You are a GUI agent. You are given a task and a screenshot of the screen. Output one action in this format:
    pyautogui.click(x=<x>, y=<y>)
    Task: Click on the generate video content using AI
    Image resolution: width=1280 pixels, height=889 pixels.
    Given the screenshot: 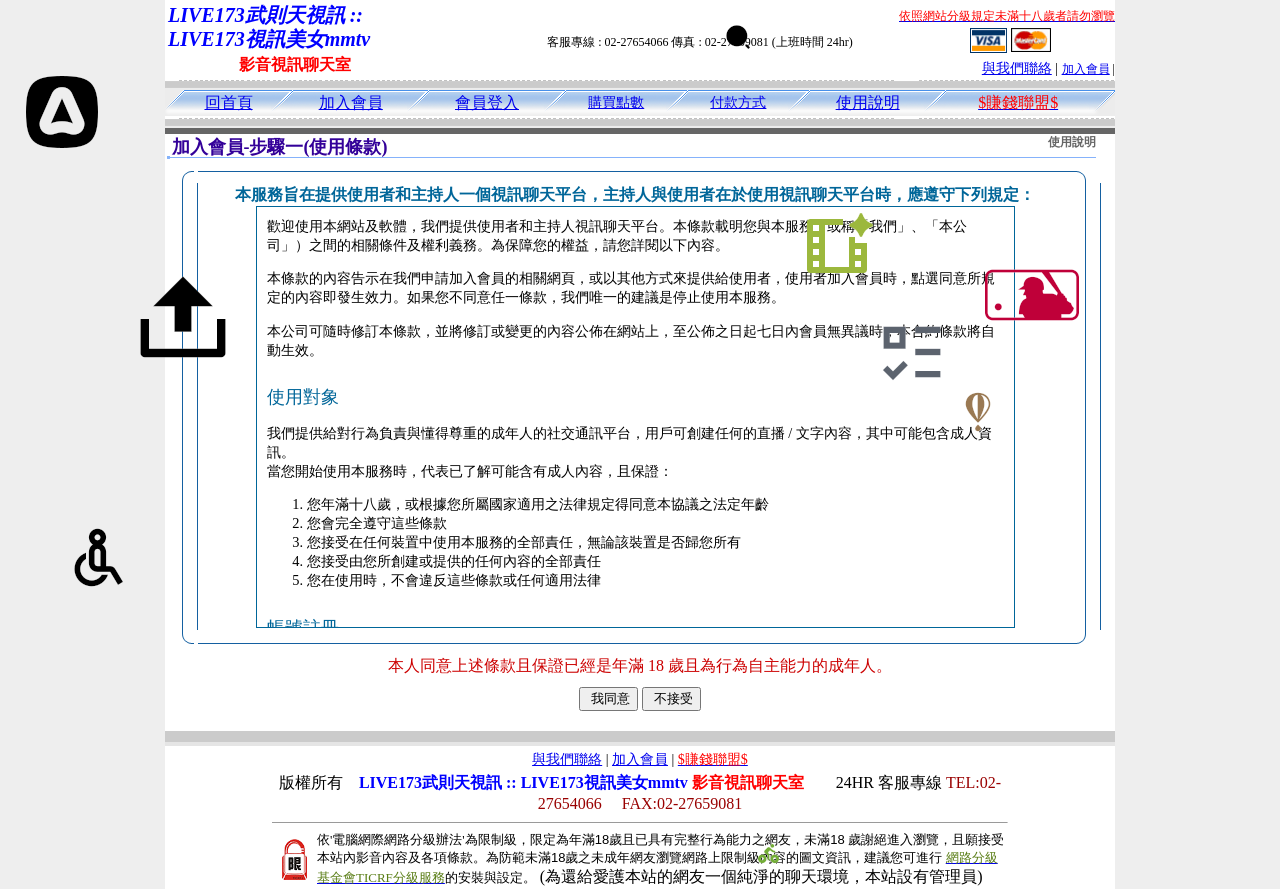 What is the action you would take?
    pyautogui.click(x=837, y=246)
    